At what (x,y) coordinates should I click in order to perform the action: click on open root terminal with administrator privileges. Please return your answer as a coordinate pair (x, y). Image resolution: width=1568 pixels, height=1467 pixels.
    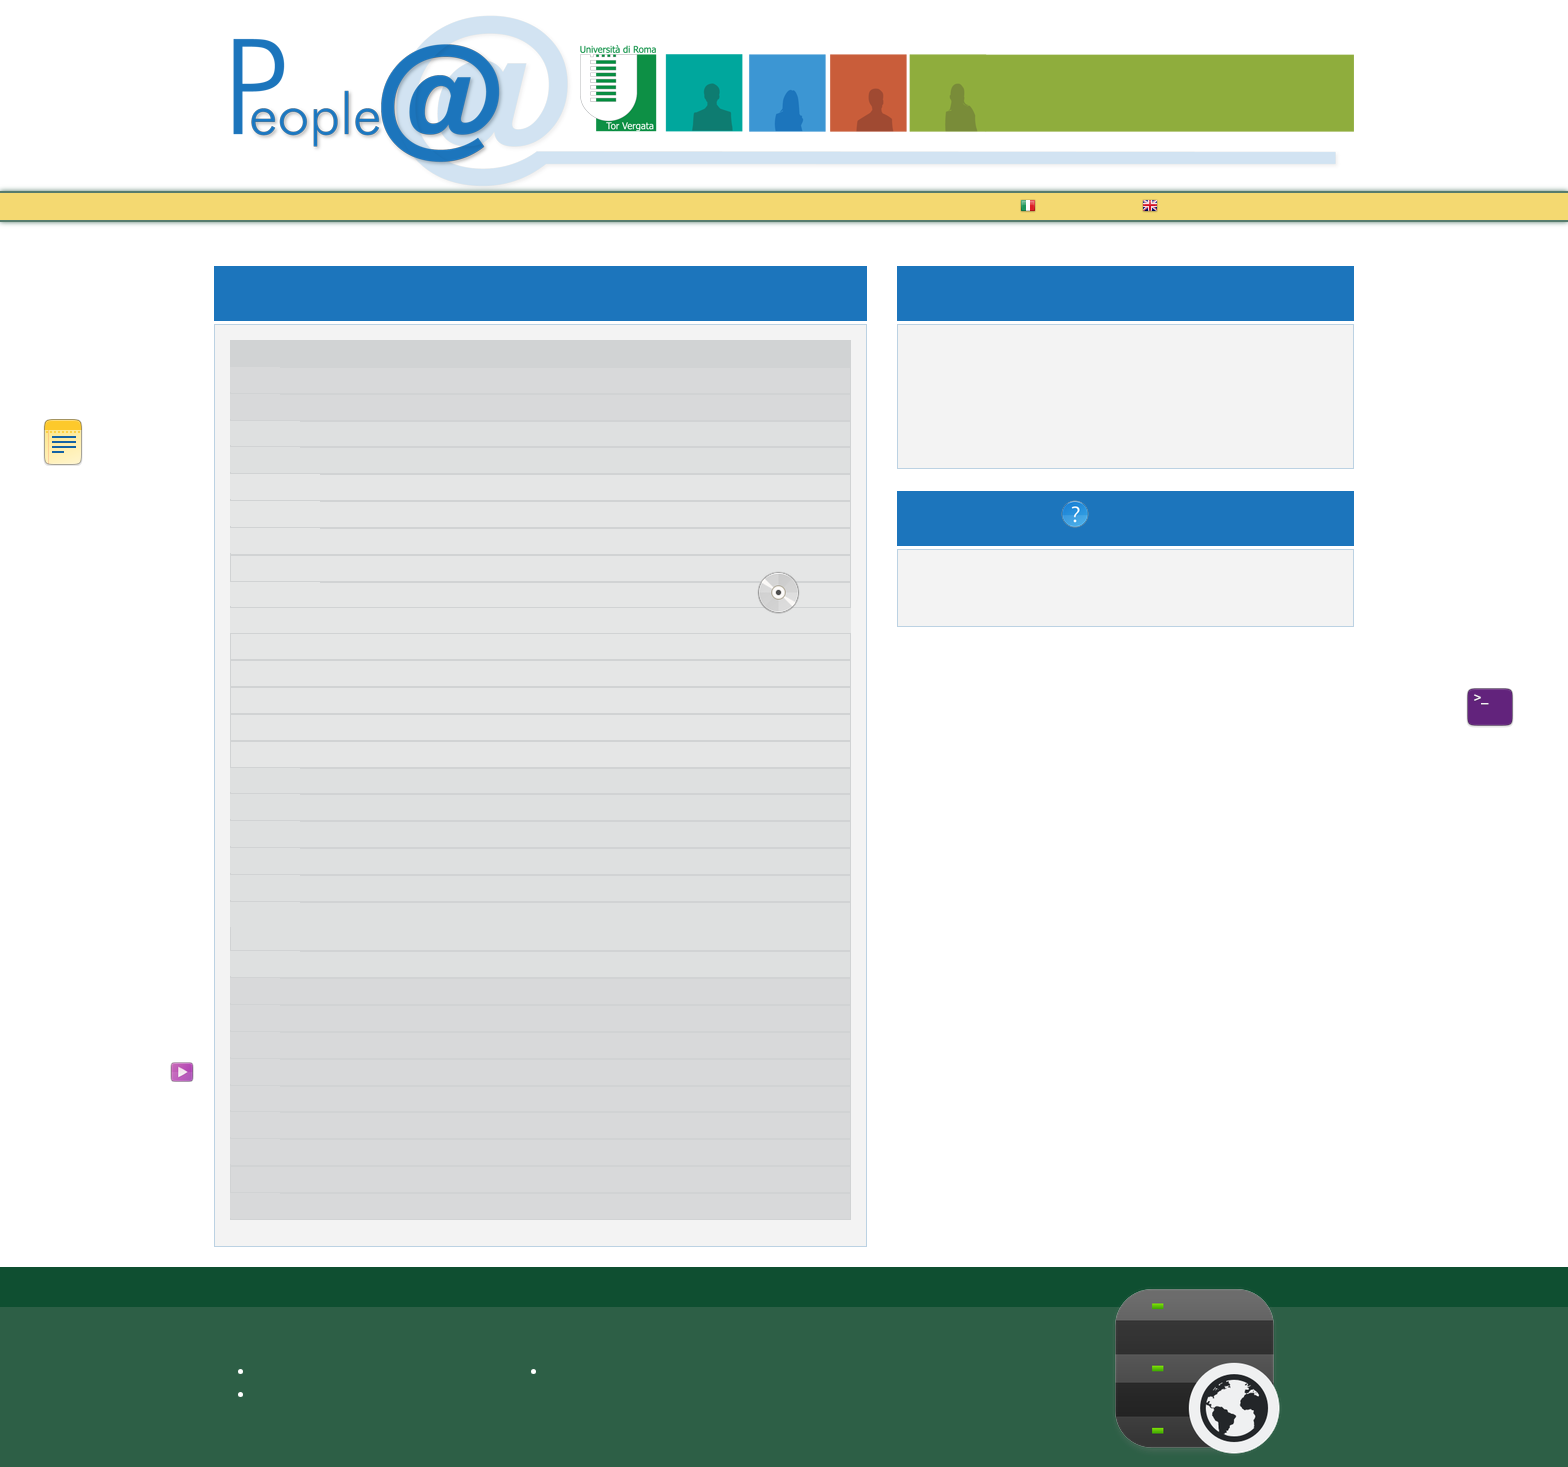
    Looking at the image, I should click on (1490, 707).